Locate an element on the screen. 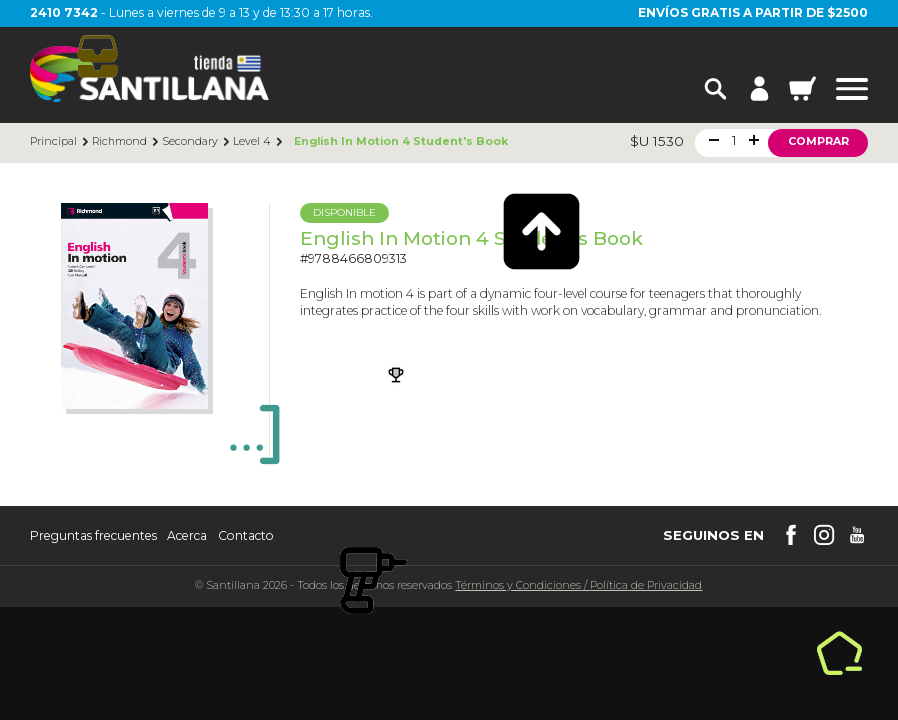 The image size is (898, 720). view stacked file trays or inbox is located at coordinates (97, 56).